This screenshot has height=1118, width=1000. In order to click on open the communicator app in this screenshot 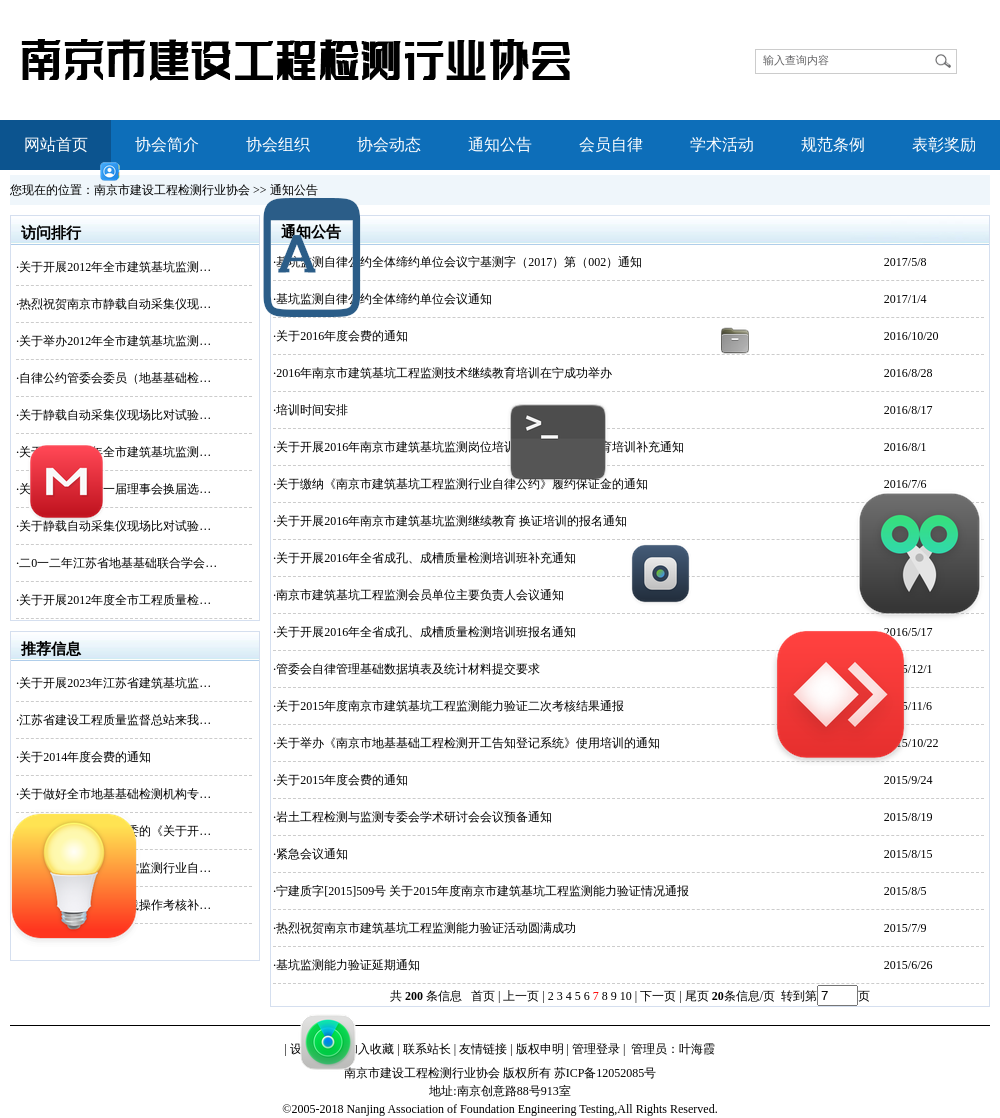, I will do `click(109, 171)`.